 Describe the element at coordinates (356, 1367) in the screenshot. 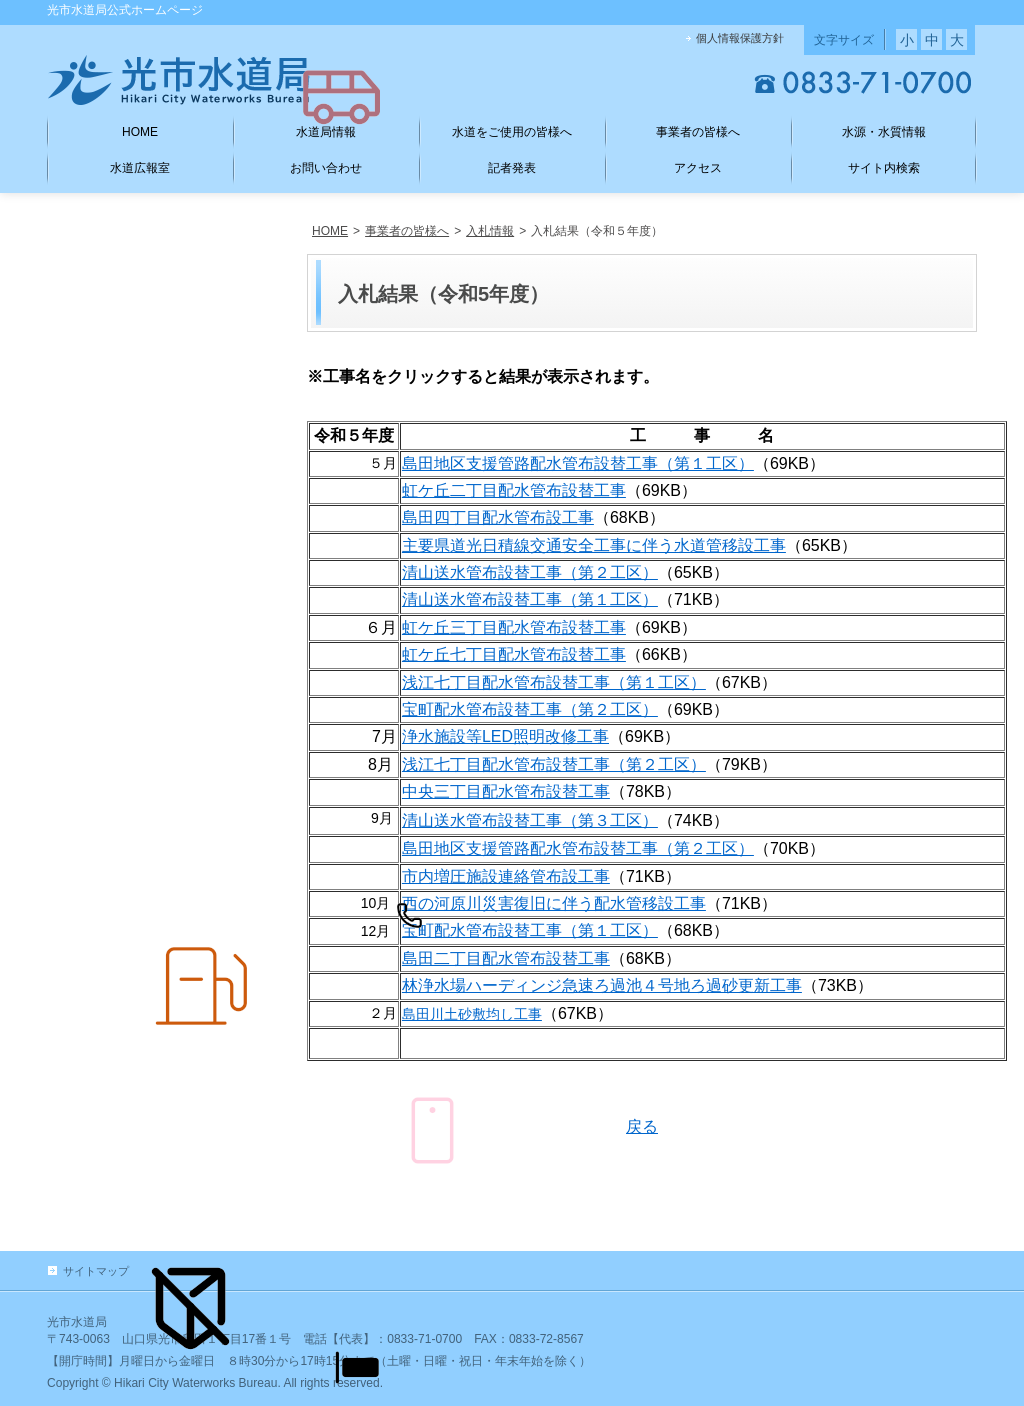

I see `align content to the left edge` at that location.